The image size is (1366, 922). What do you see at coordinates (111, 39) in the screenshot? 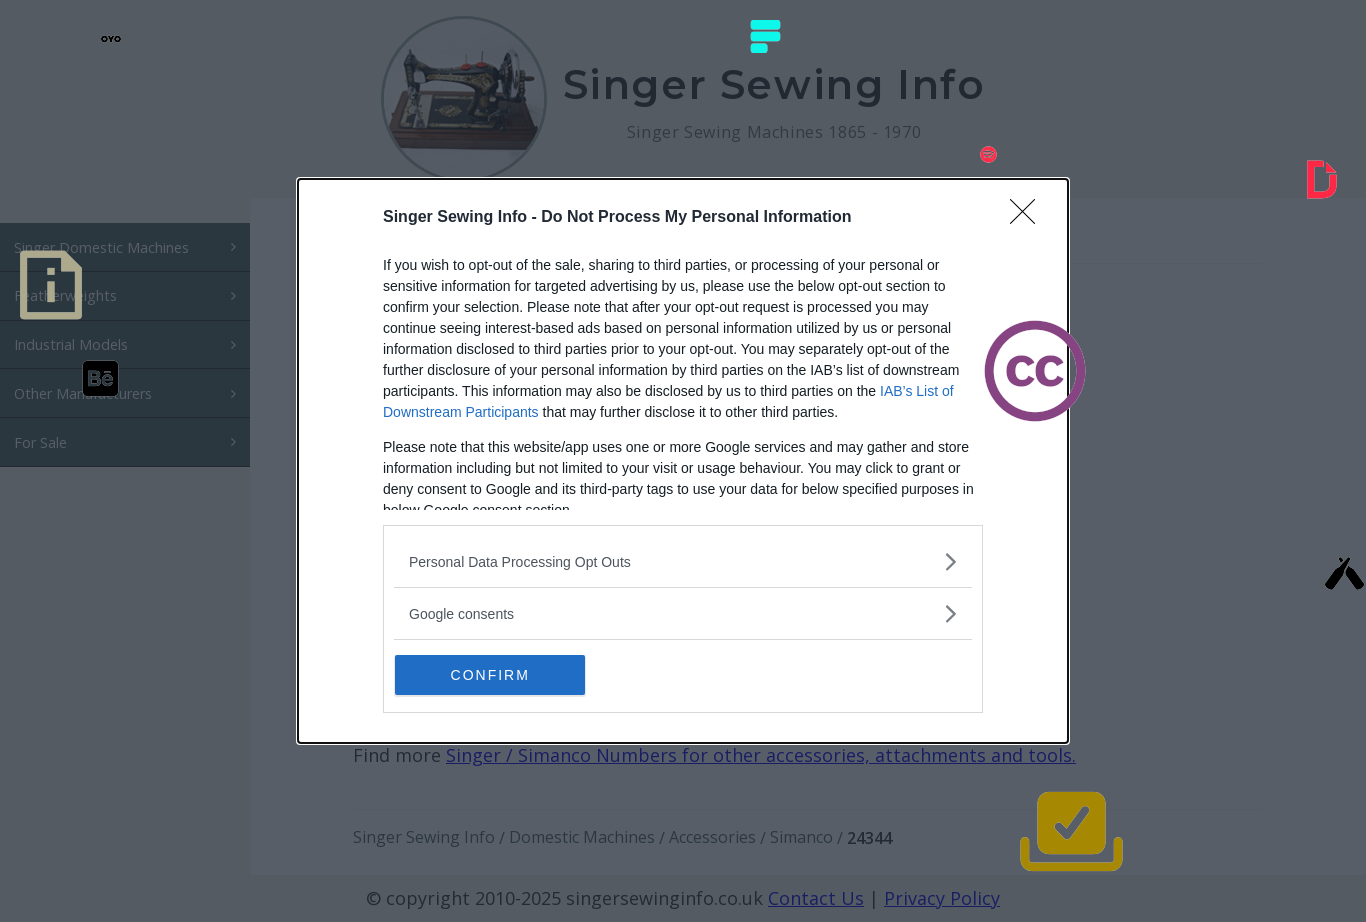
I see `open the OYO hotel booking app` at bounding box center [111, 39].